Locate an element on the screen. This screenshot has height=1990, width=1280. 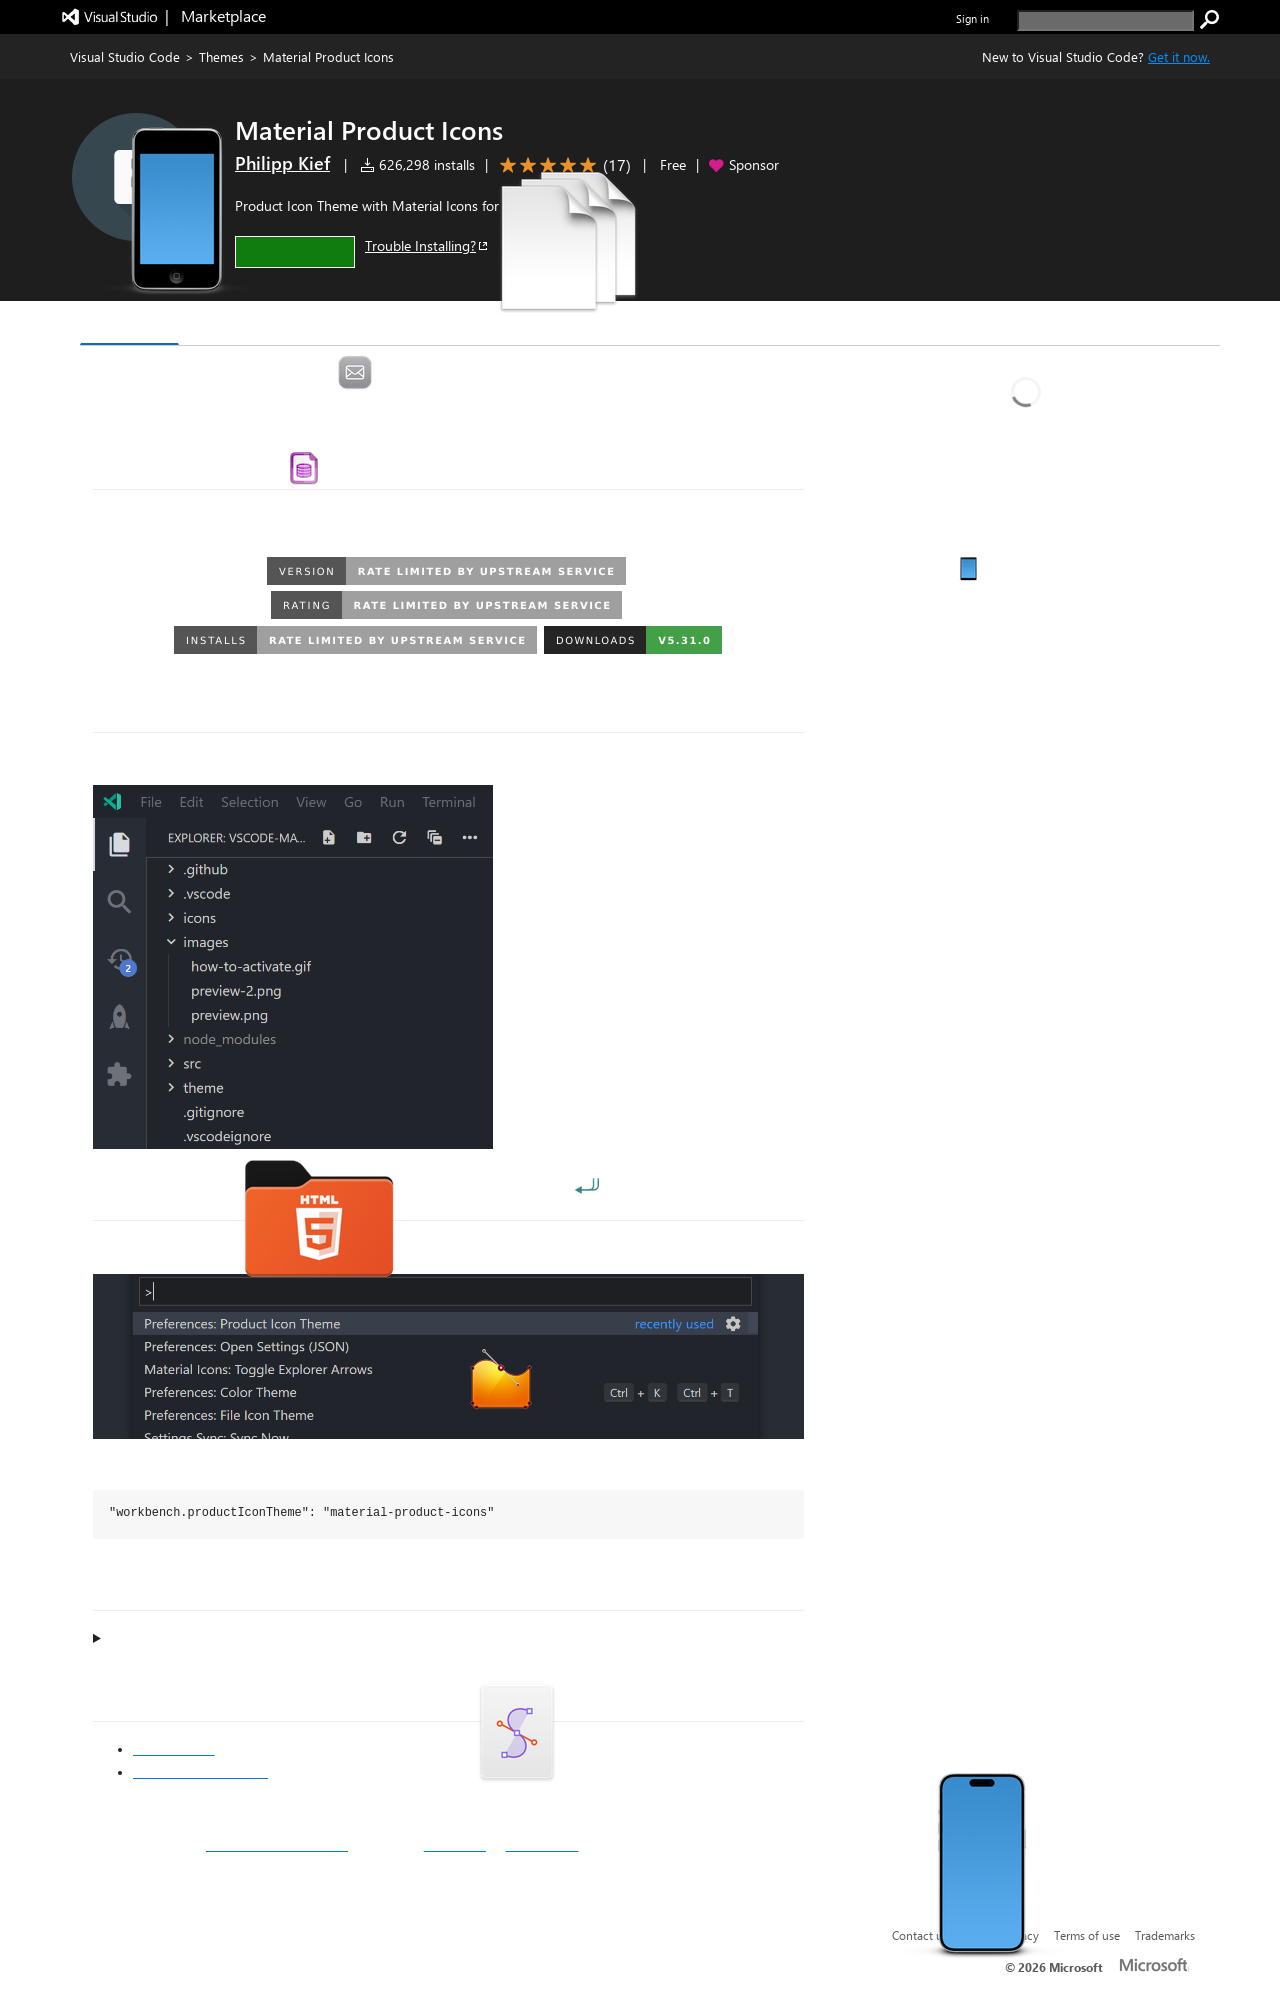
access mail app settings is located at coordinates (355, 373).